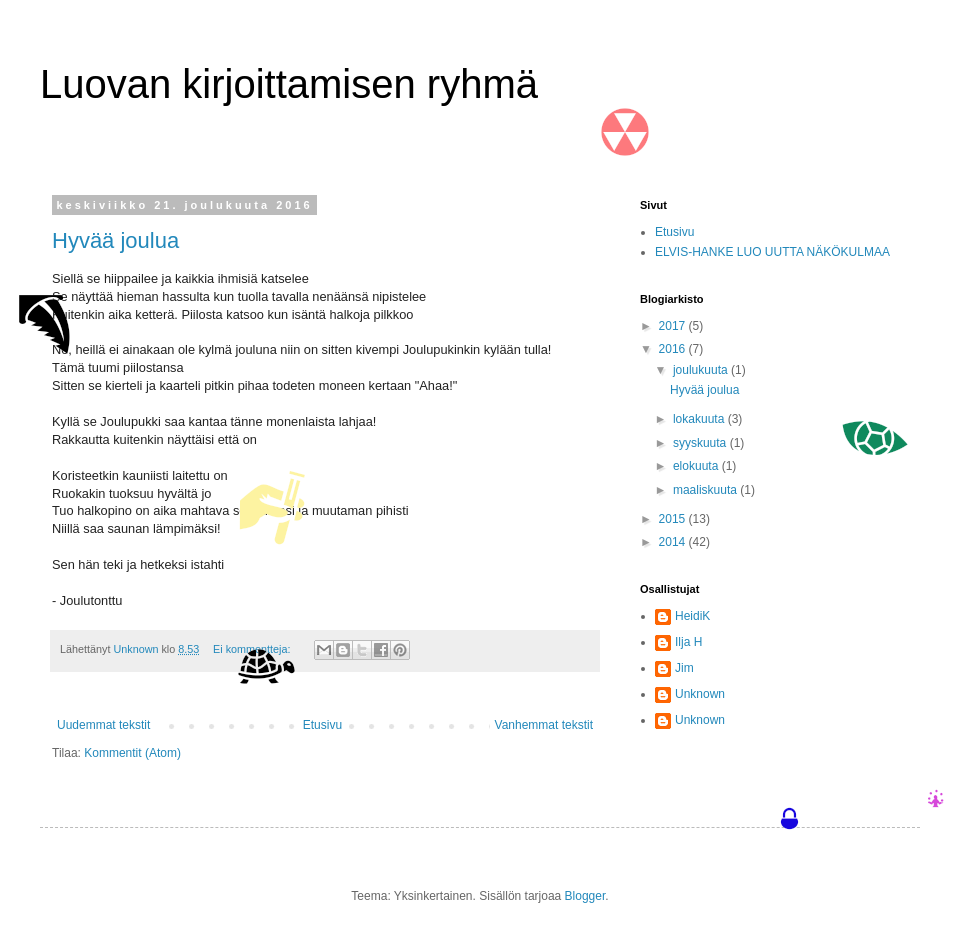  Describe the element at coordinates (625, 132) in the screenshot. I see `indicates a fallout shelter location` at that location.